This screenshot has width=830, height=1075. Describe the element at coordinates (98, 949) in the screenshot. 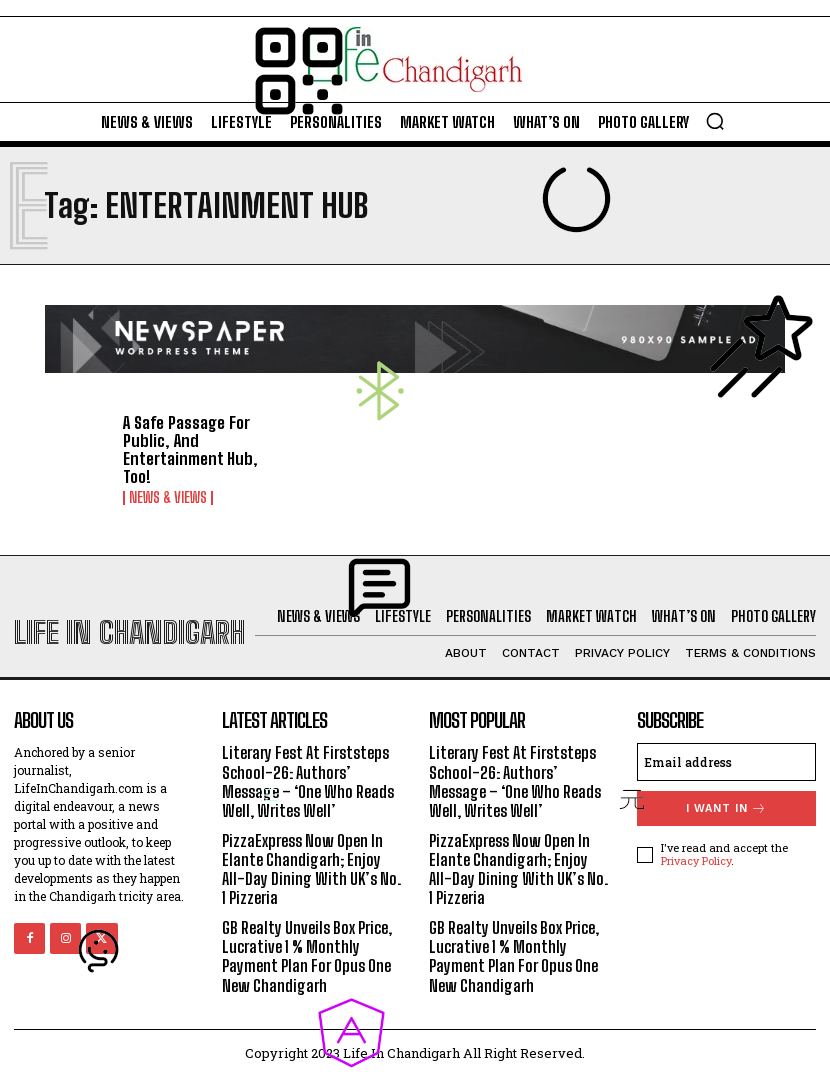

I see `indicates overwhelming or stressful situation` at that location.